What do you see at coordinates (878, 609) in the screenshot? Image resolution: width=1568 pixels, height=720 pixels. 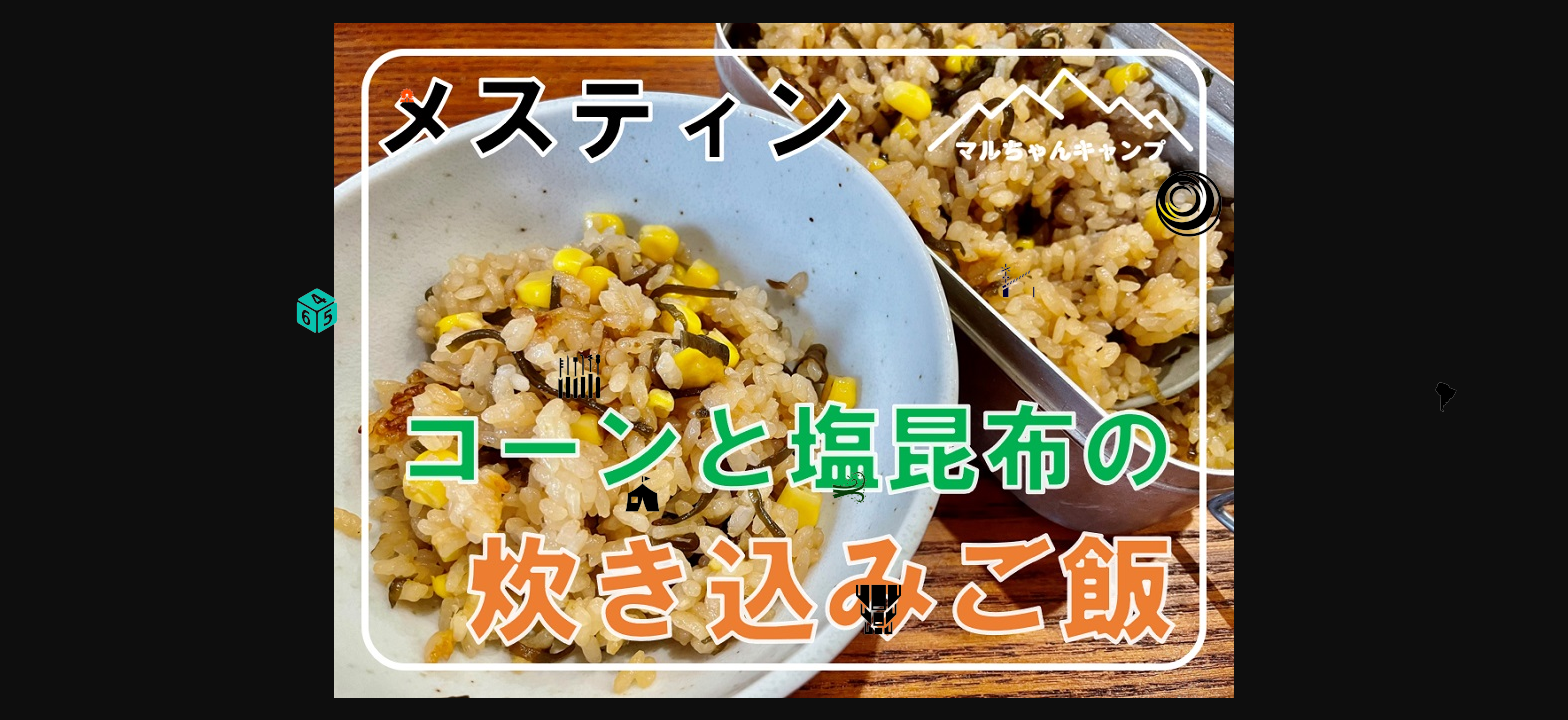 I see `equip metal scale armor` at bounding box center [878, 609].